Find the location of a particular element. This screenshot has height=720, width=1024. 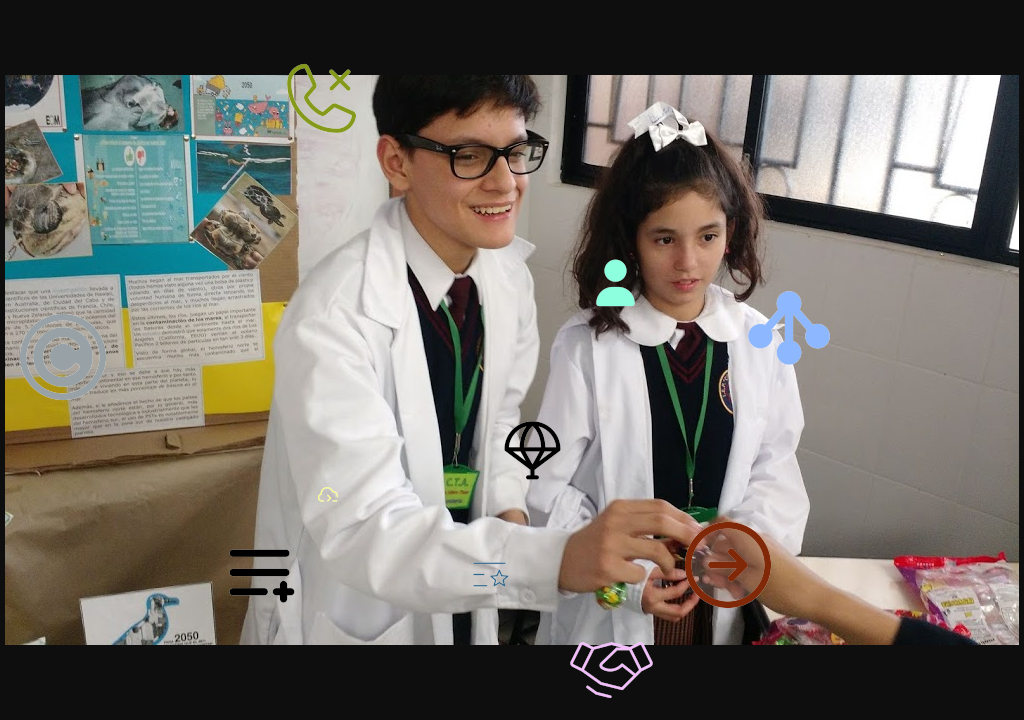

access cloud-based AI agent services is located at coordinates (328, 495).